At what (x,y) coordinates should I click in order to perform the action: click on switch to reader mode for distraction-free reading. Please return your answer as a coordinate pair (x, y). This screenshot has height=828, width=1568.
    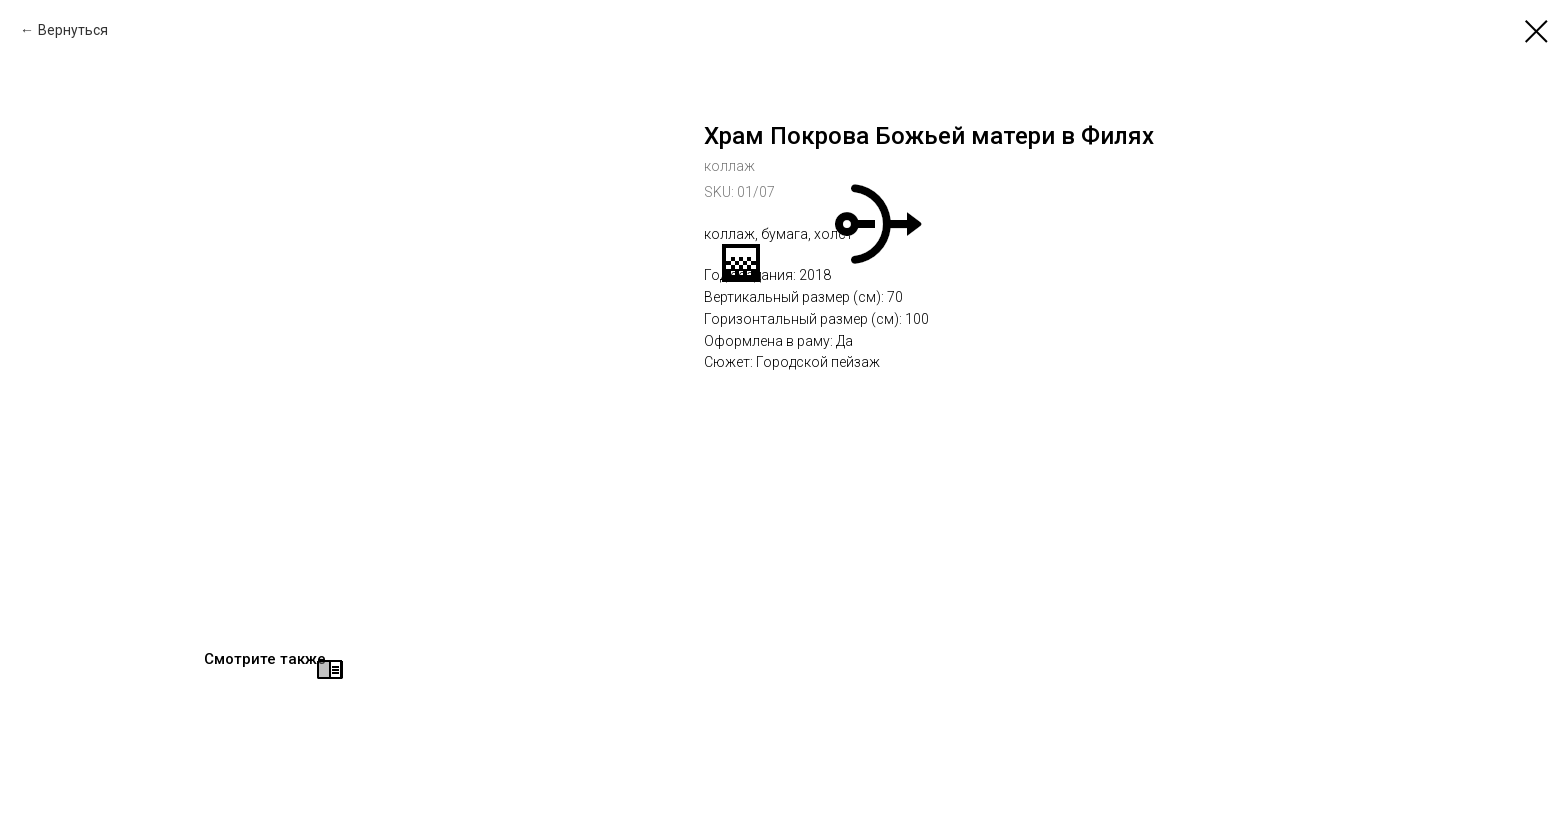
    Looking at the image, I should click on (330, 669).